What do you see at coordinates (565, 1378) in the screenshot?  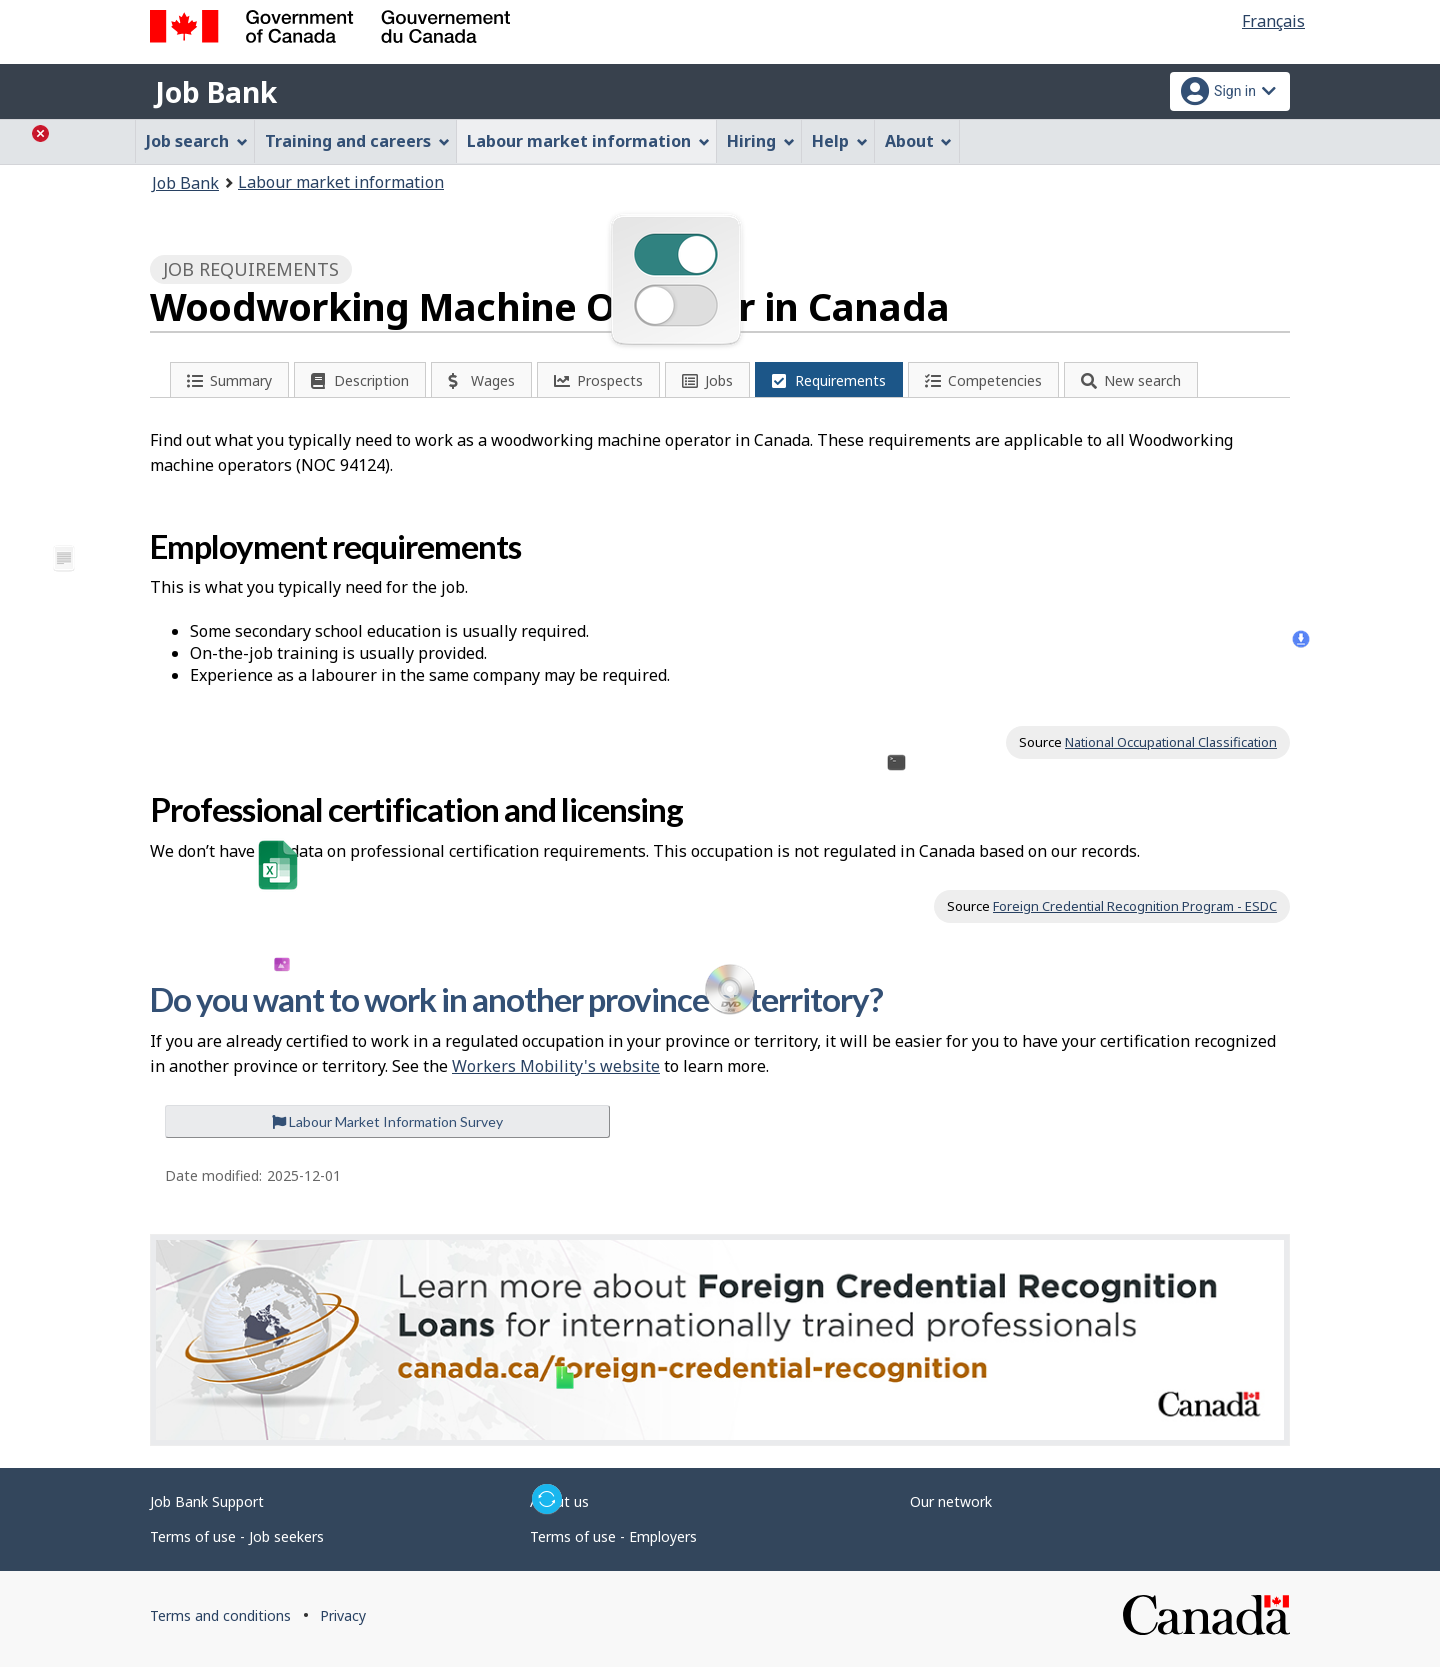 I see `compressed archive file (.arc format)` at bounding box center [565, 1378].